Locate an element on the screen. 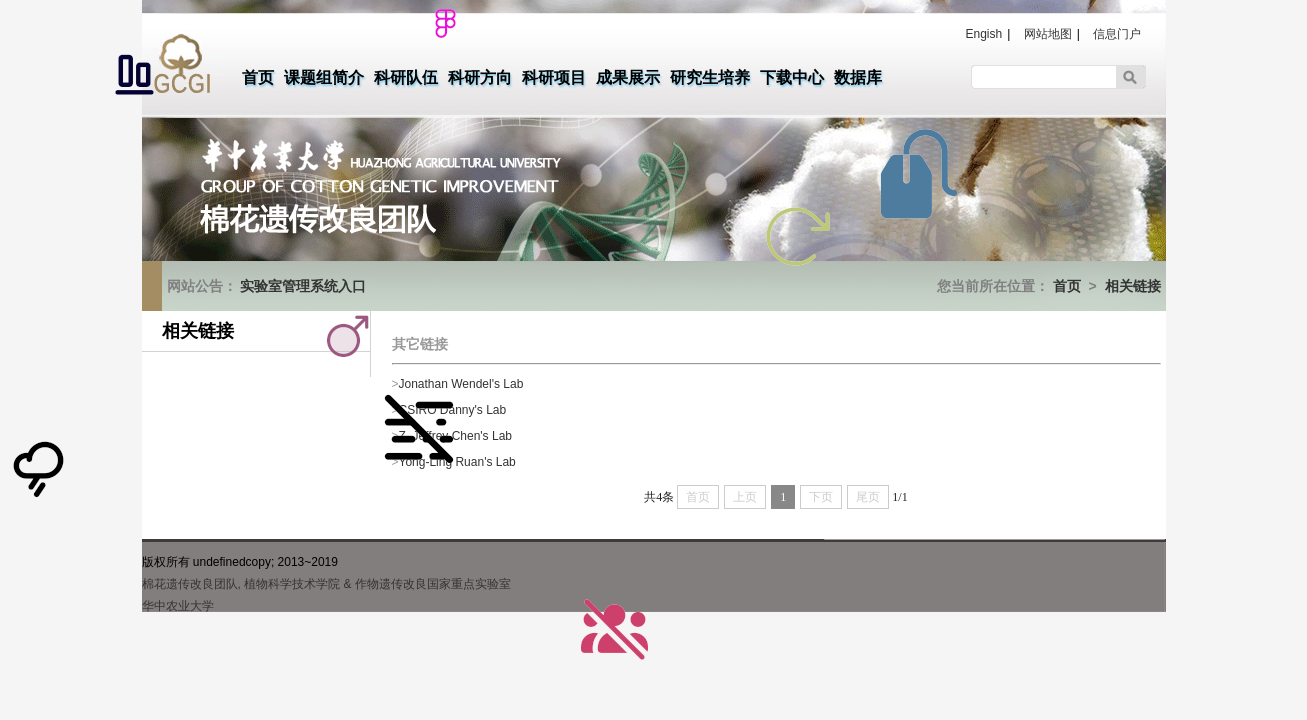 This screenshot has height=720, width=1307. disable mist or fog effect is located at coordinates (419, 429).